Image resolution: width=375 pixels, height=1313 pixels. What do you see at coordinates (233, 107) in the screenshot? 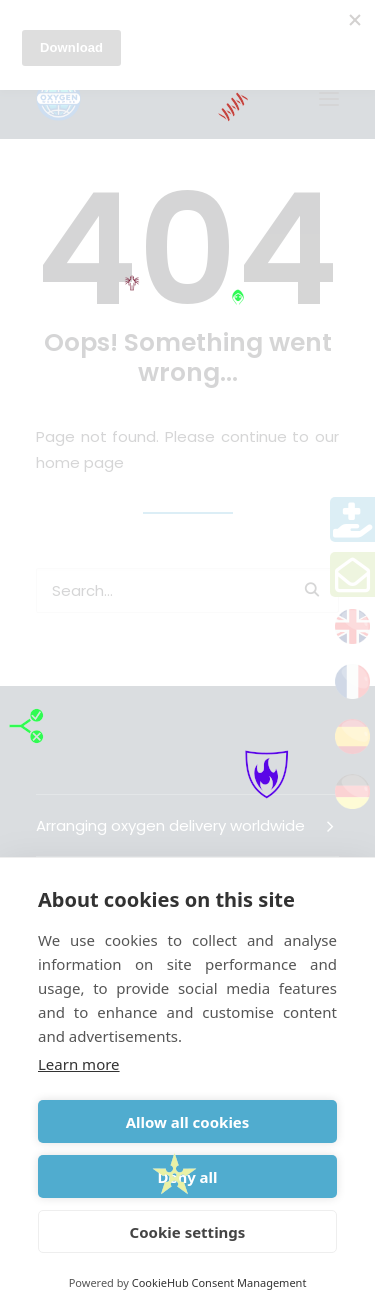
I see `indicates spring physics or bounce effect` at bounding box center [233, 107].